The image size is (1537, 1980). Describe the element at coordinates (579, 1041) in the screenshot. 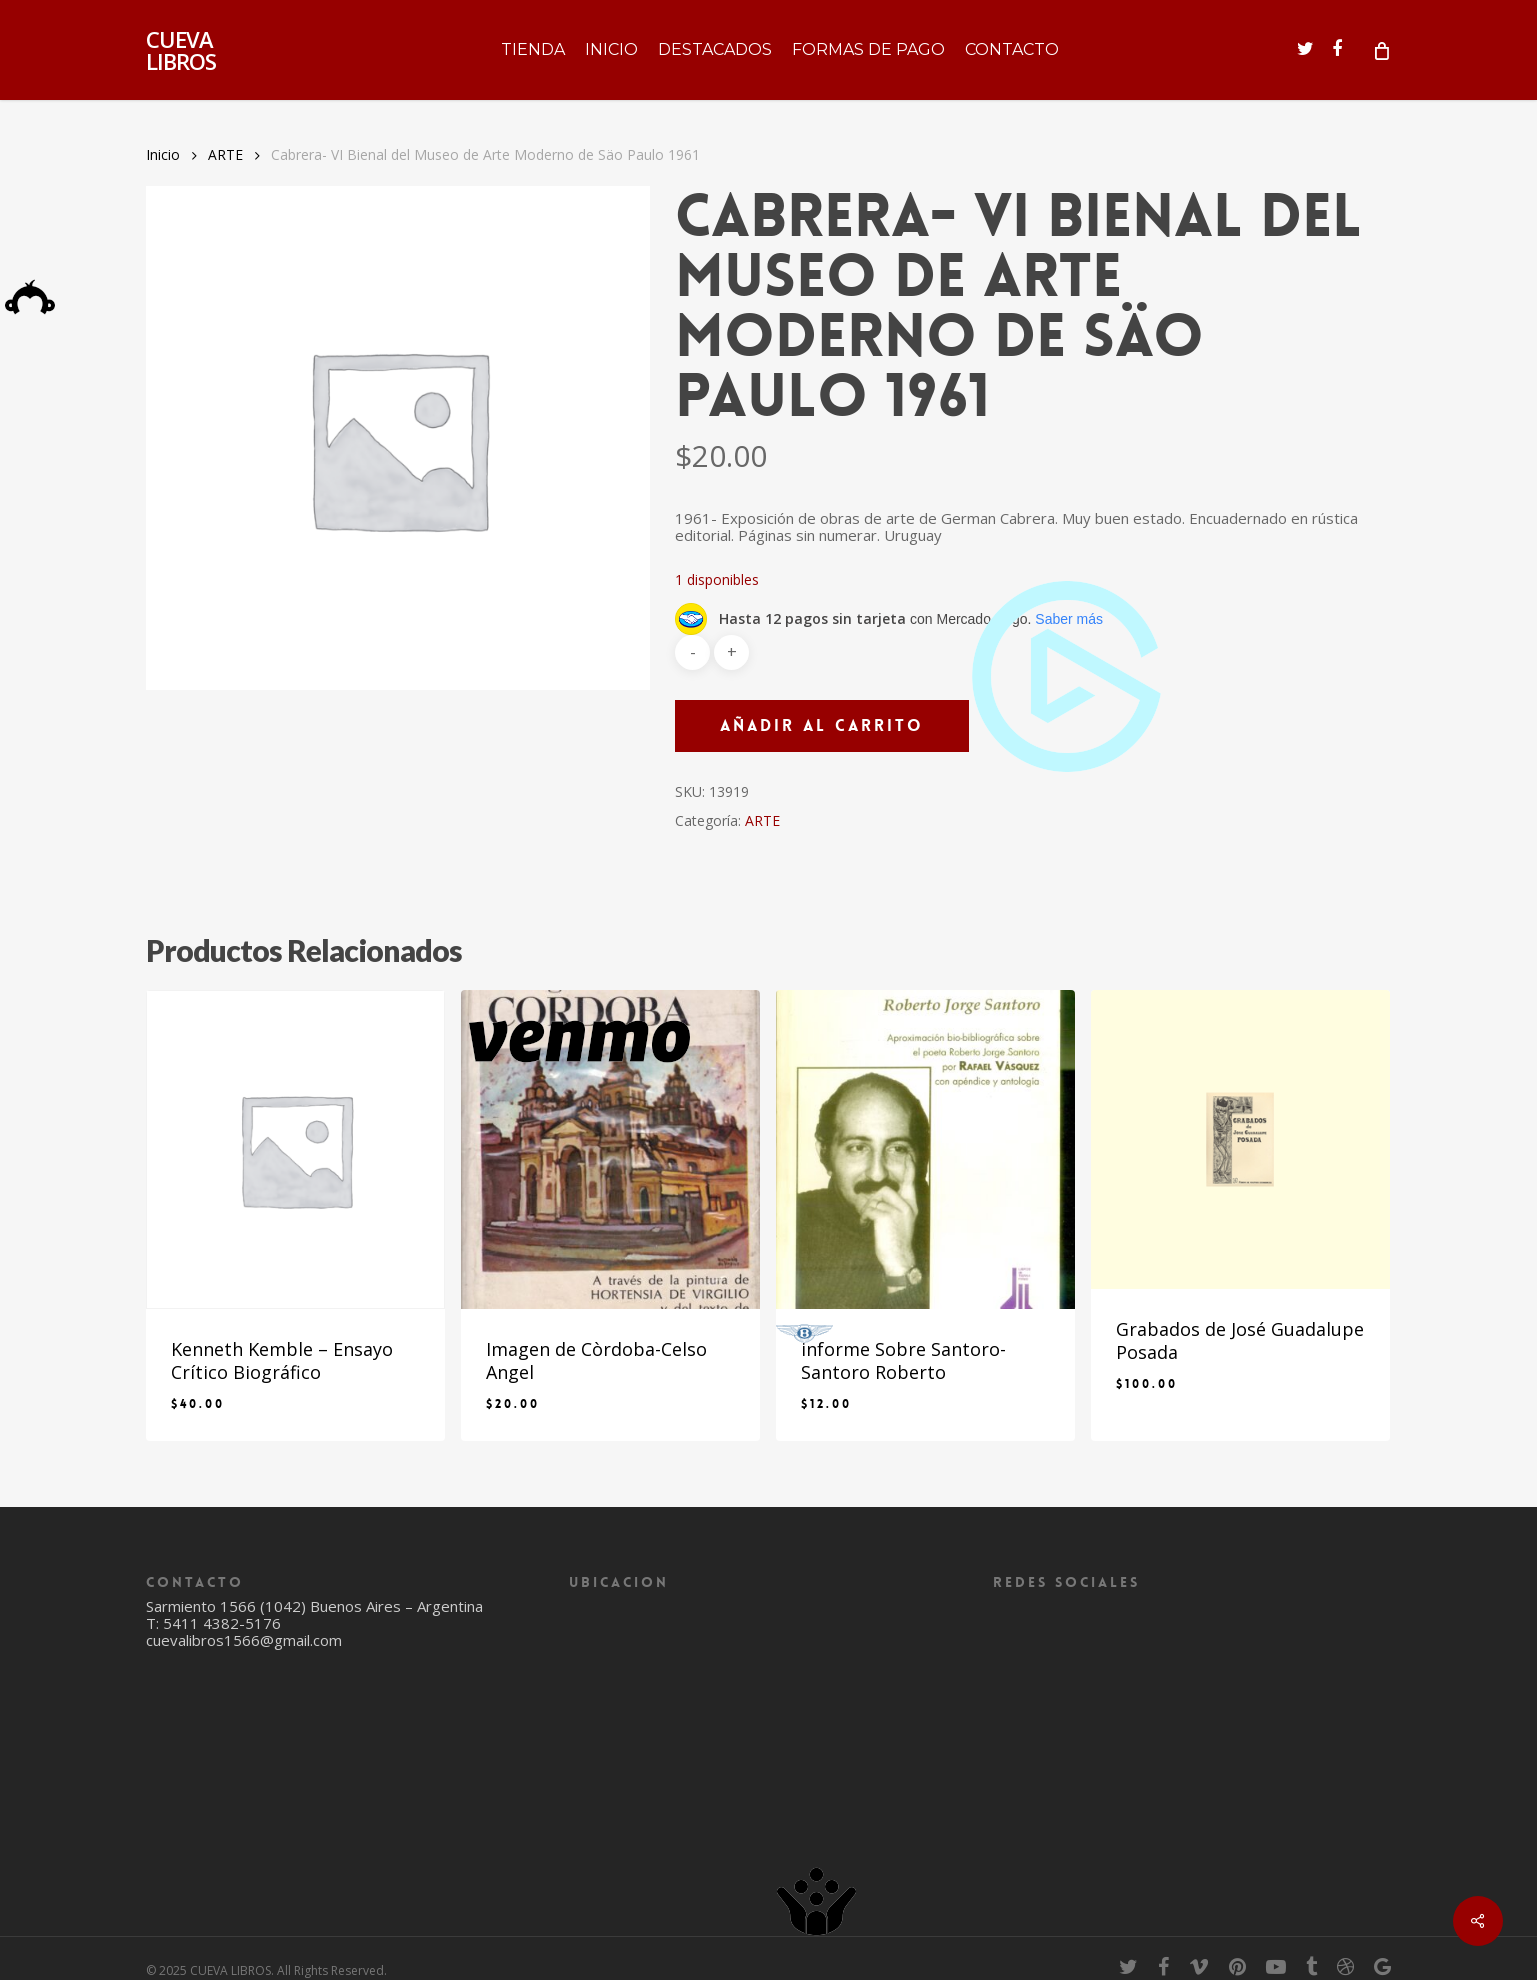

I see `open the venmo app` at that location.